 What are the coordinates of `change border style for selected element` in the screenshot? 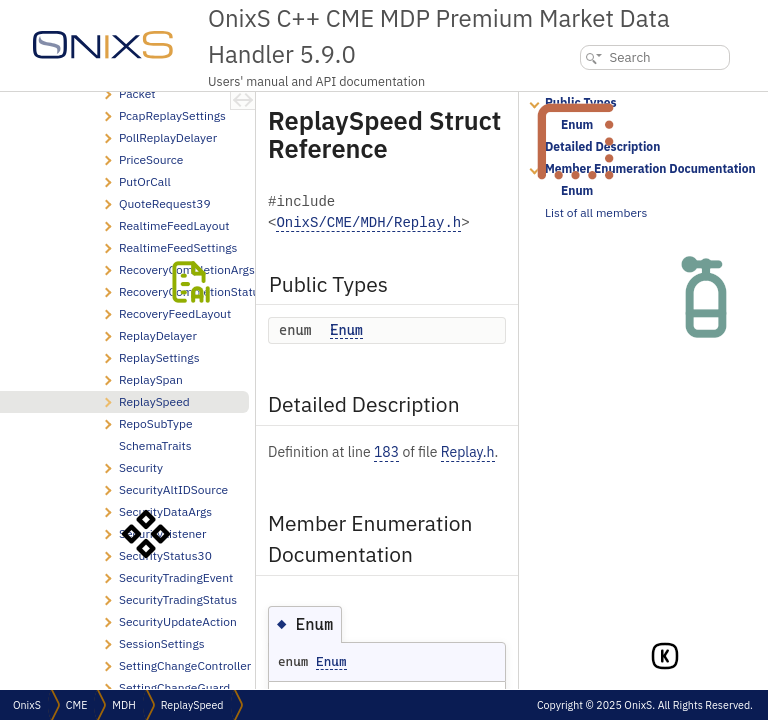 It's located at (575, 141).